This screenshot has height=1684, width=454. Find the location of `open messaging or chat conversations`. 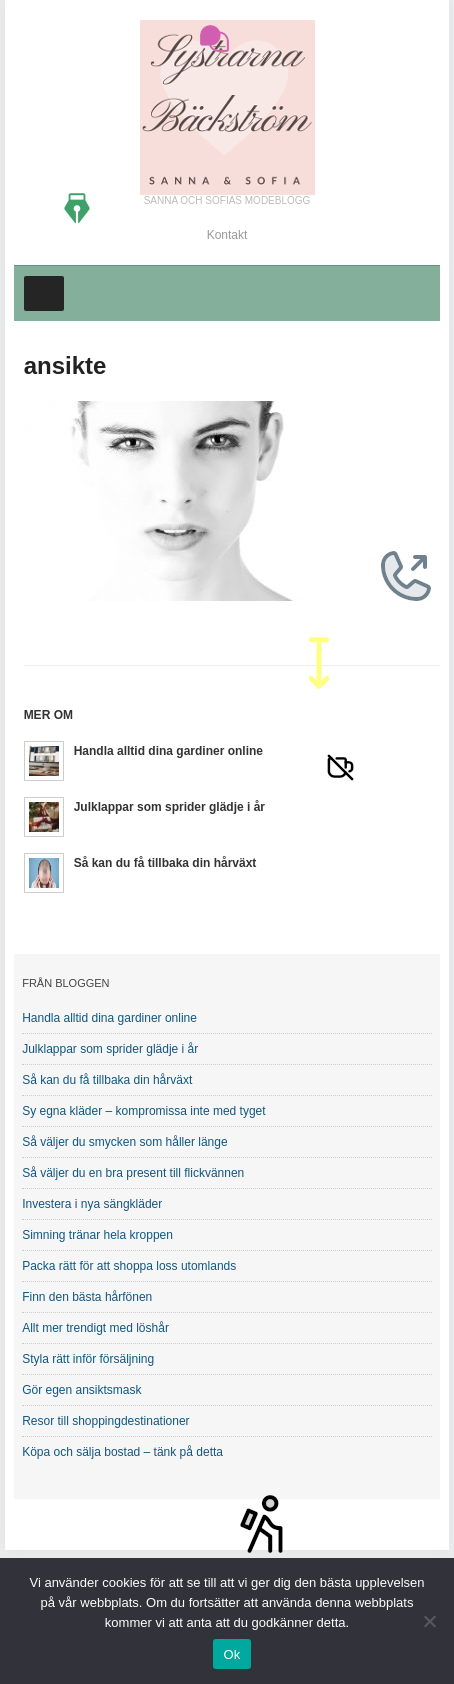

open messaging or chat conversations is located at coordinates (214, 38).